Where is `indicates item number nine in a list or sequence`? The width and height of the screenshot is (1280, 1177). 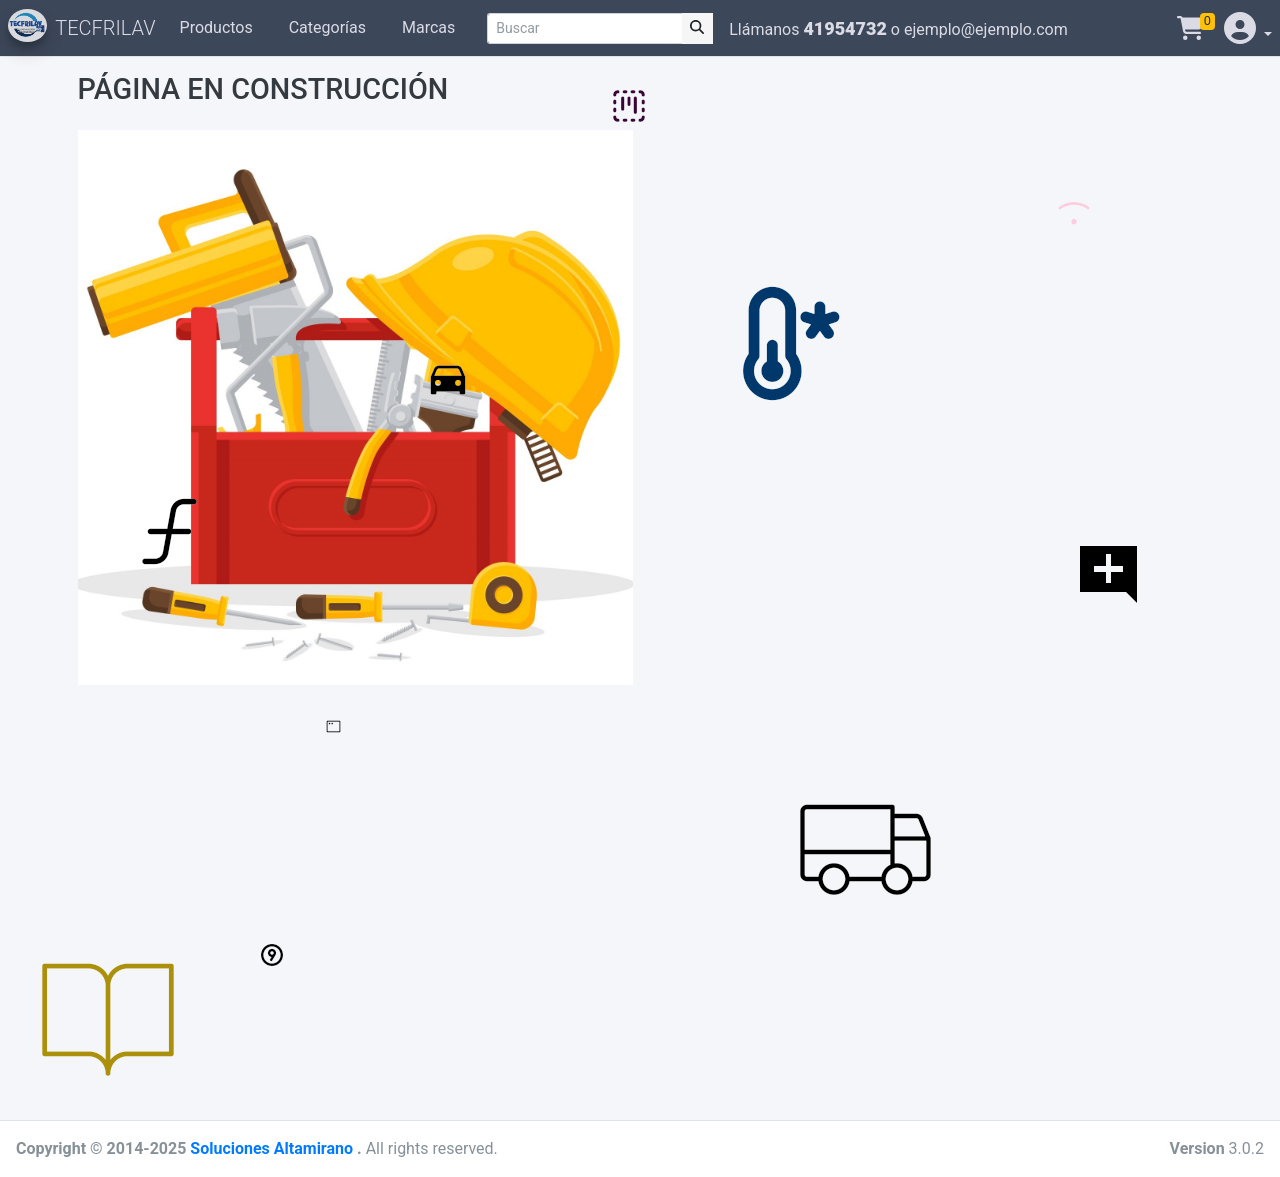
indicates item number nine in a list or sequence is located at coordinates (272, 955).